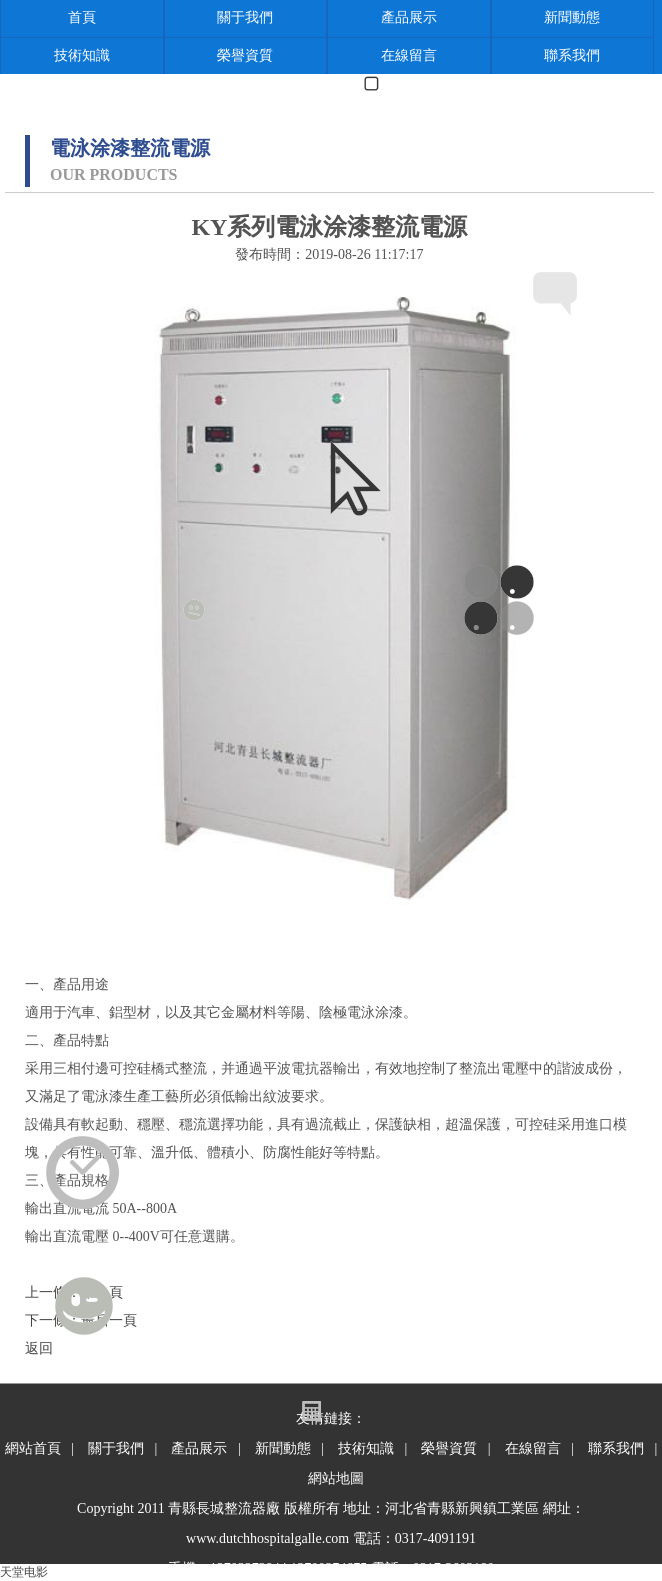 This screenshot has width=662, height=1581. What do you see at coordinates (499, 600) in the screenshot?
I see `launch swell foop puzzle game` at bounding box center [499, 600].